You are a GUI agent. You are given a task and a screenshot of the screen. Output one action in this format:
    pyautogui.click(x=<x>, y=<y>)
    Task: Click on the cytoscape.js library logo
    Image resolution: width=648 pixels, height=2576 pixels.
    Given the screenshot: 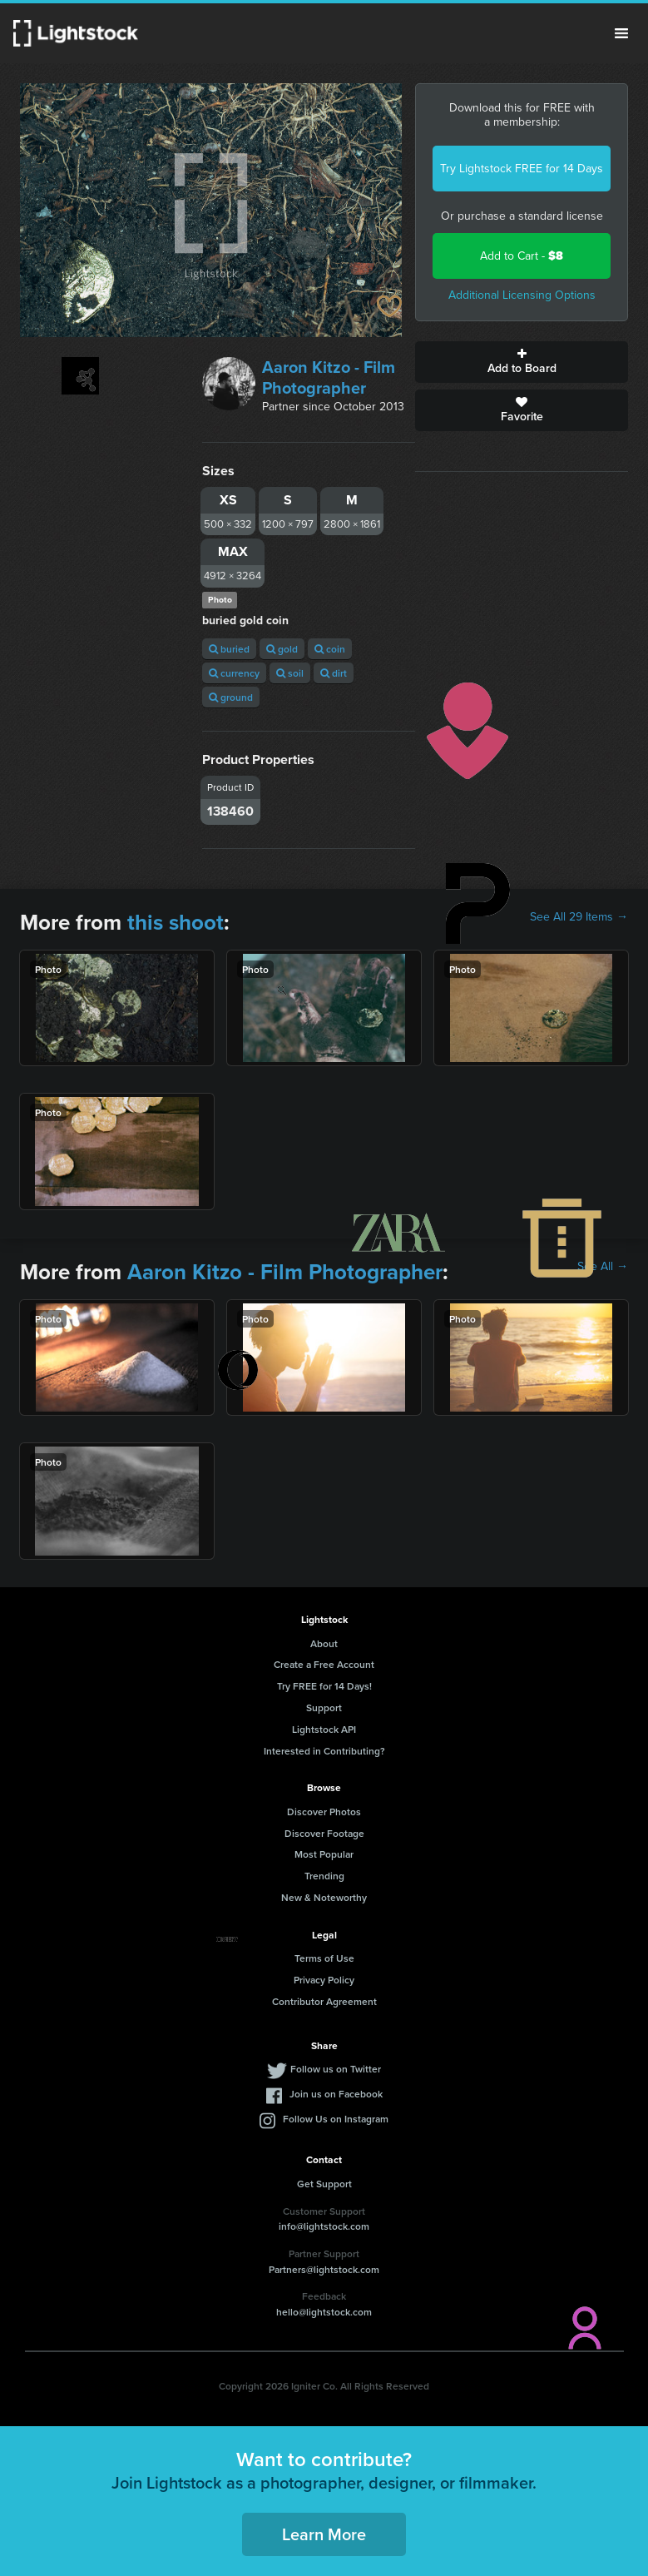 What is the action you would take?
    pyautogui.click(x=80, y=375)
    